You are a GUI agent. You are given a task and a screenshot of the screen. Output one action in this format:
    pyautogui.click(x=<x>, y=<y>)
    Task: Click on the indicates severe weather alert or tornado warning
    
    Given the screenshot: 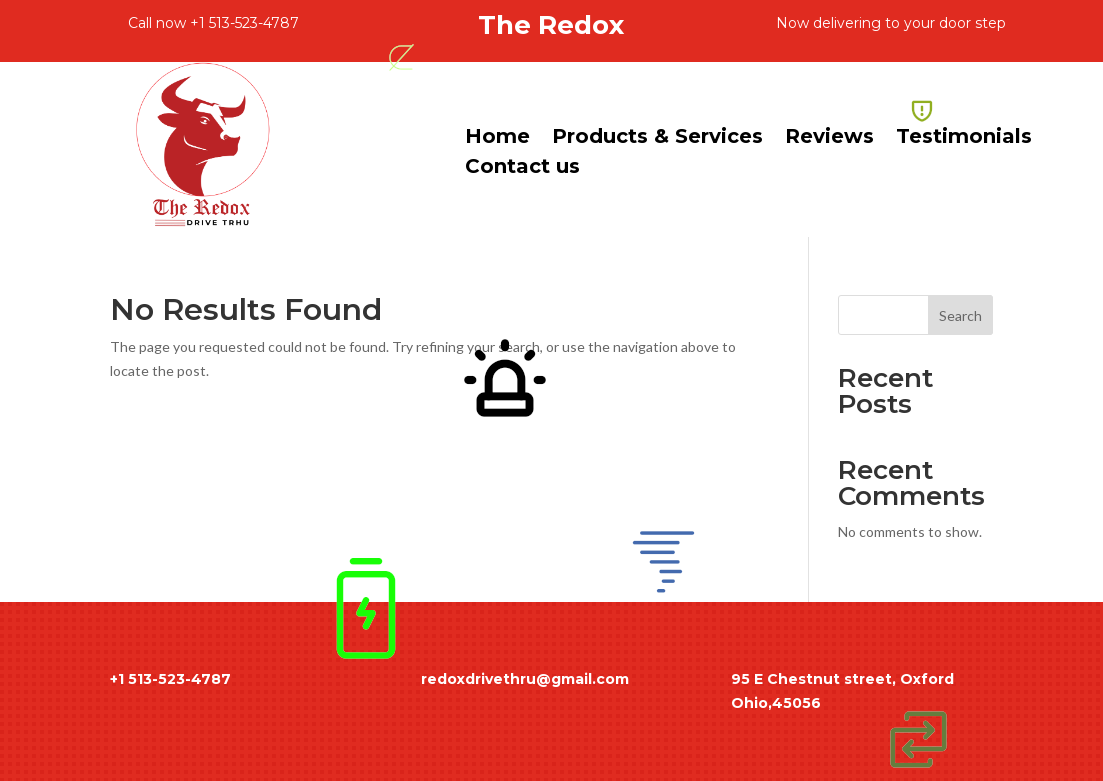 What is the action you would take?
    pyautogui.click(x=663, y=559)
    